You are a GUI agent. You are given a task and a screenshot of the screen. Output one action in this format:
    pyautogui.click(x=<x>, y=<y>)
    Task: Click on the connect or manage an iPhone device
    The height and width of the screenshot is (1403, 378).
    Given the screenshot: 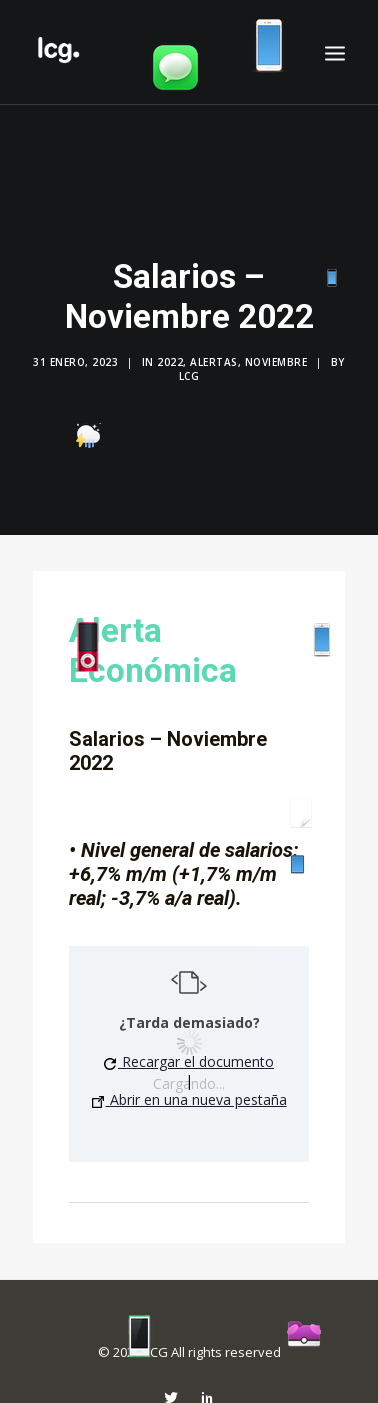 What is the action you would take?
    pyautogui.click(x=269, y=46)
    